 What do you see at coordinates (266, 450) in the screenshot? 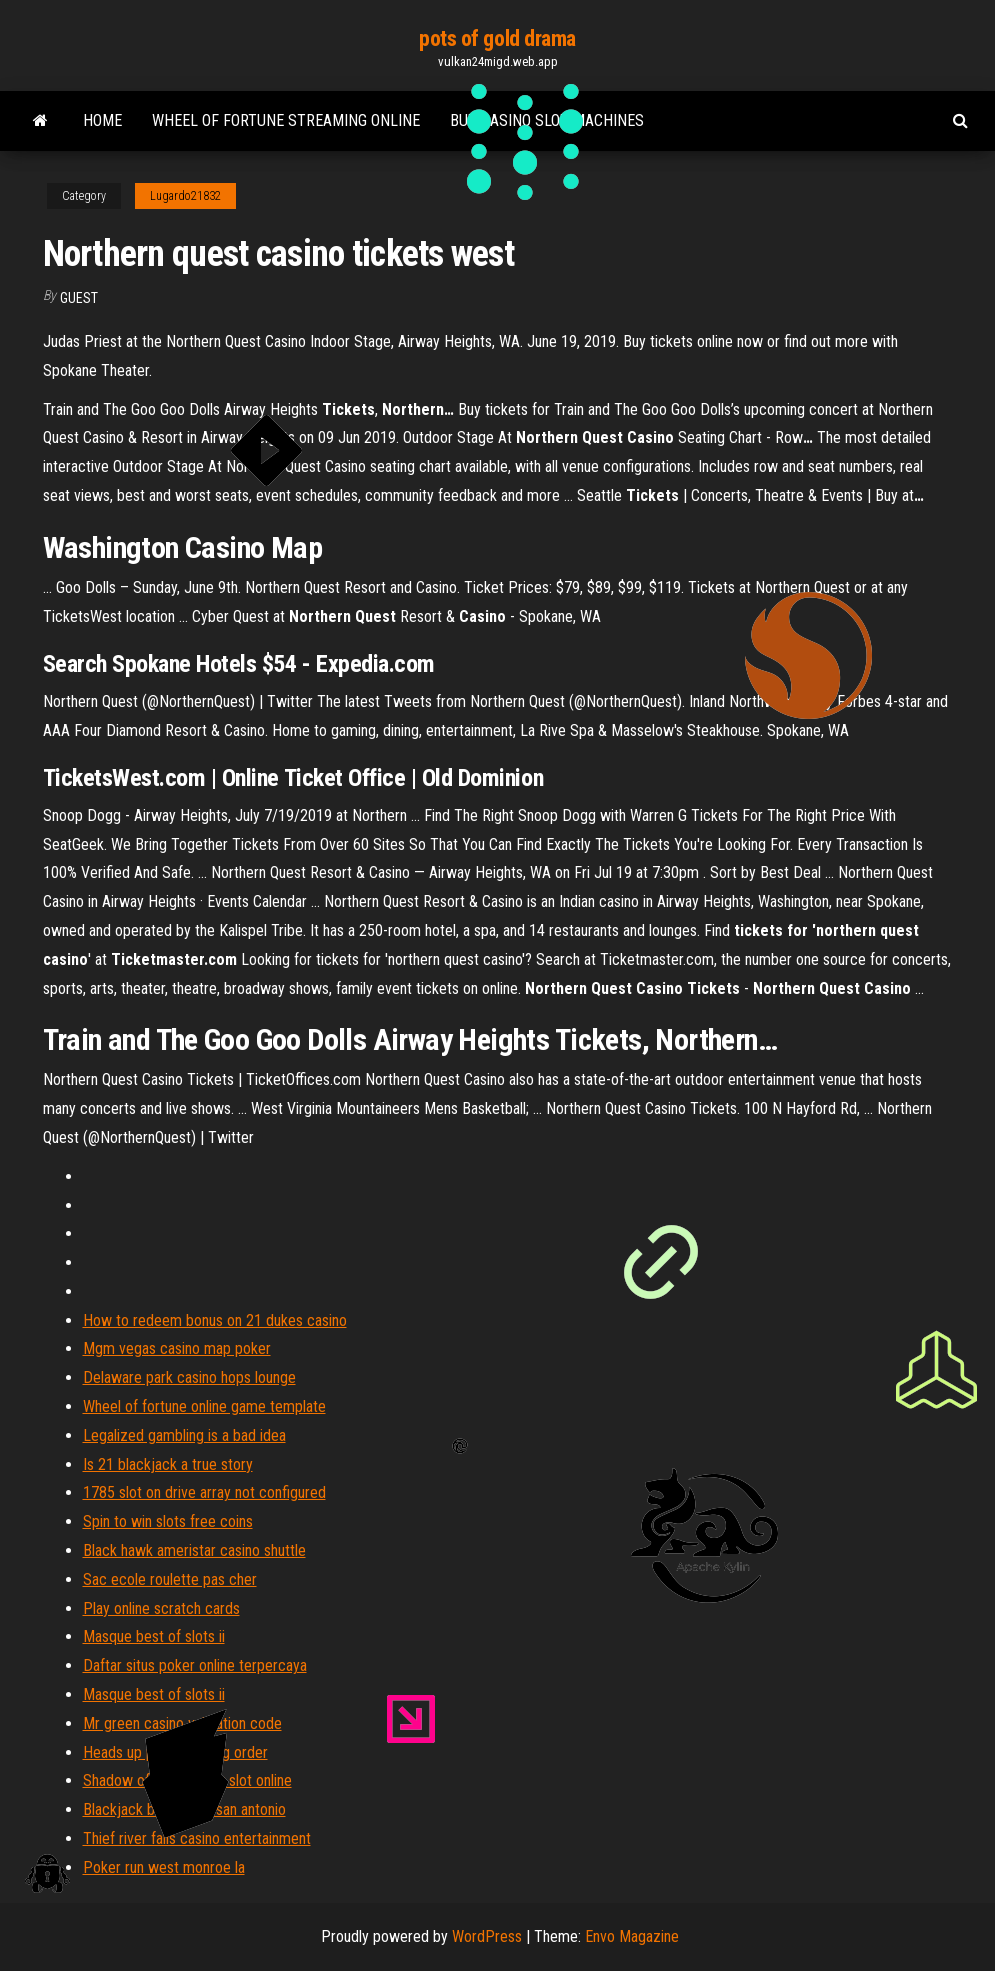
I see `open Stremio media streaming app` at bounding box center [266, 450].